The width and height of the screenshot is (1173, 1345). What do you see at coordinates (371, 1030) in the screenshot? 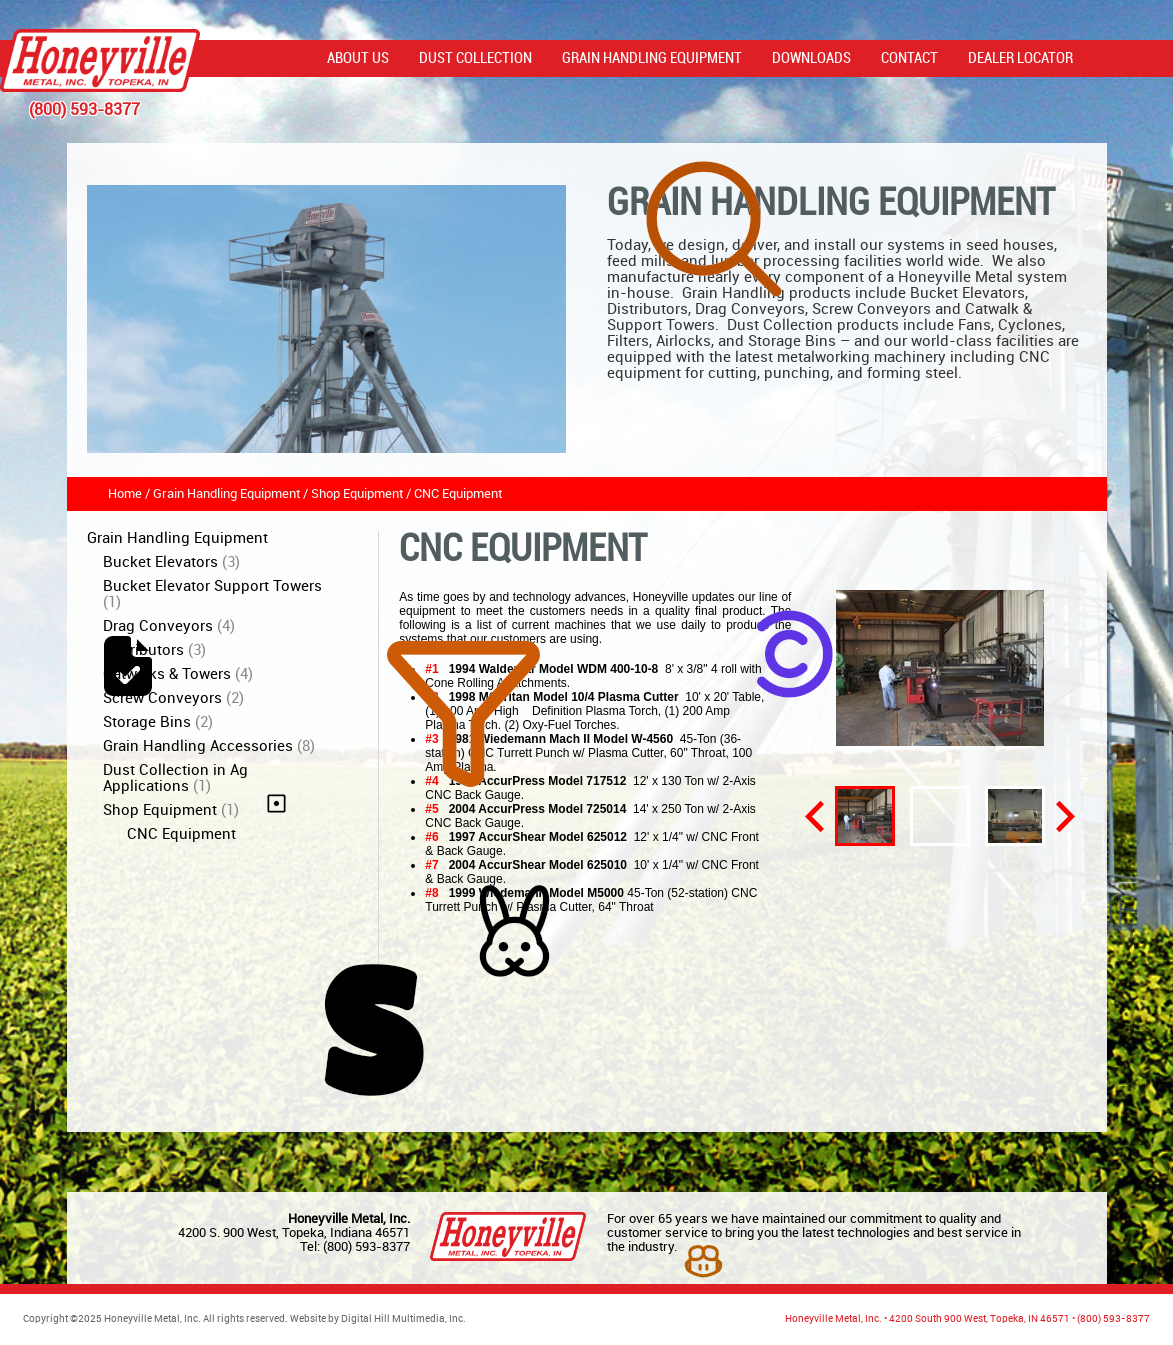
I see `connect to stripe payment processing` at bounding box center [371, 1030].